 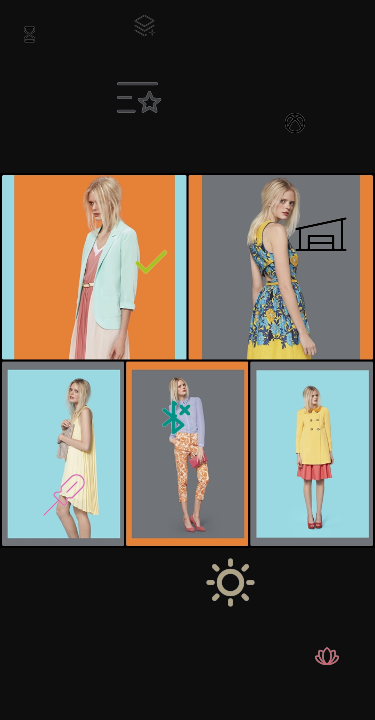 I want to click on access settings or configuration options, so click(x=64, y=495).